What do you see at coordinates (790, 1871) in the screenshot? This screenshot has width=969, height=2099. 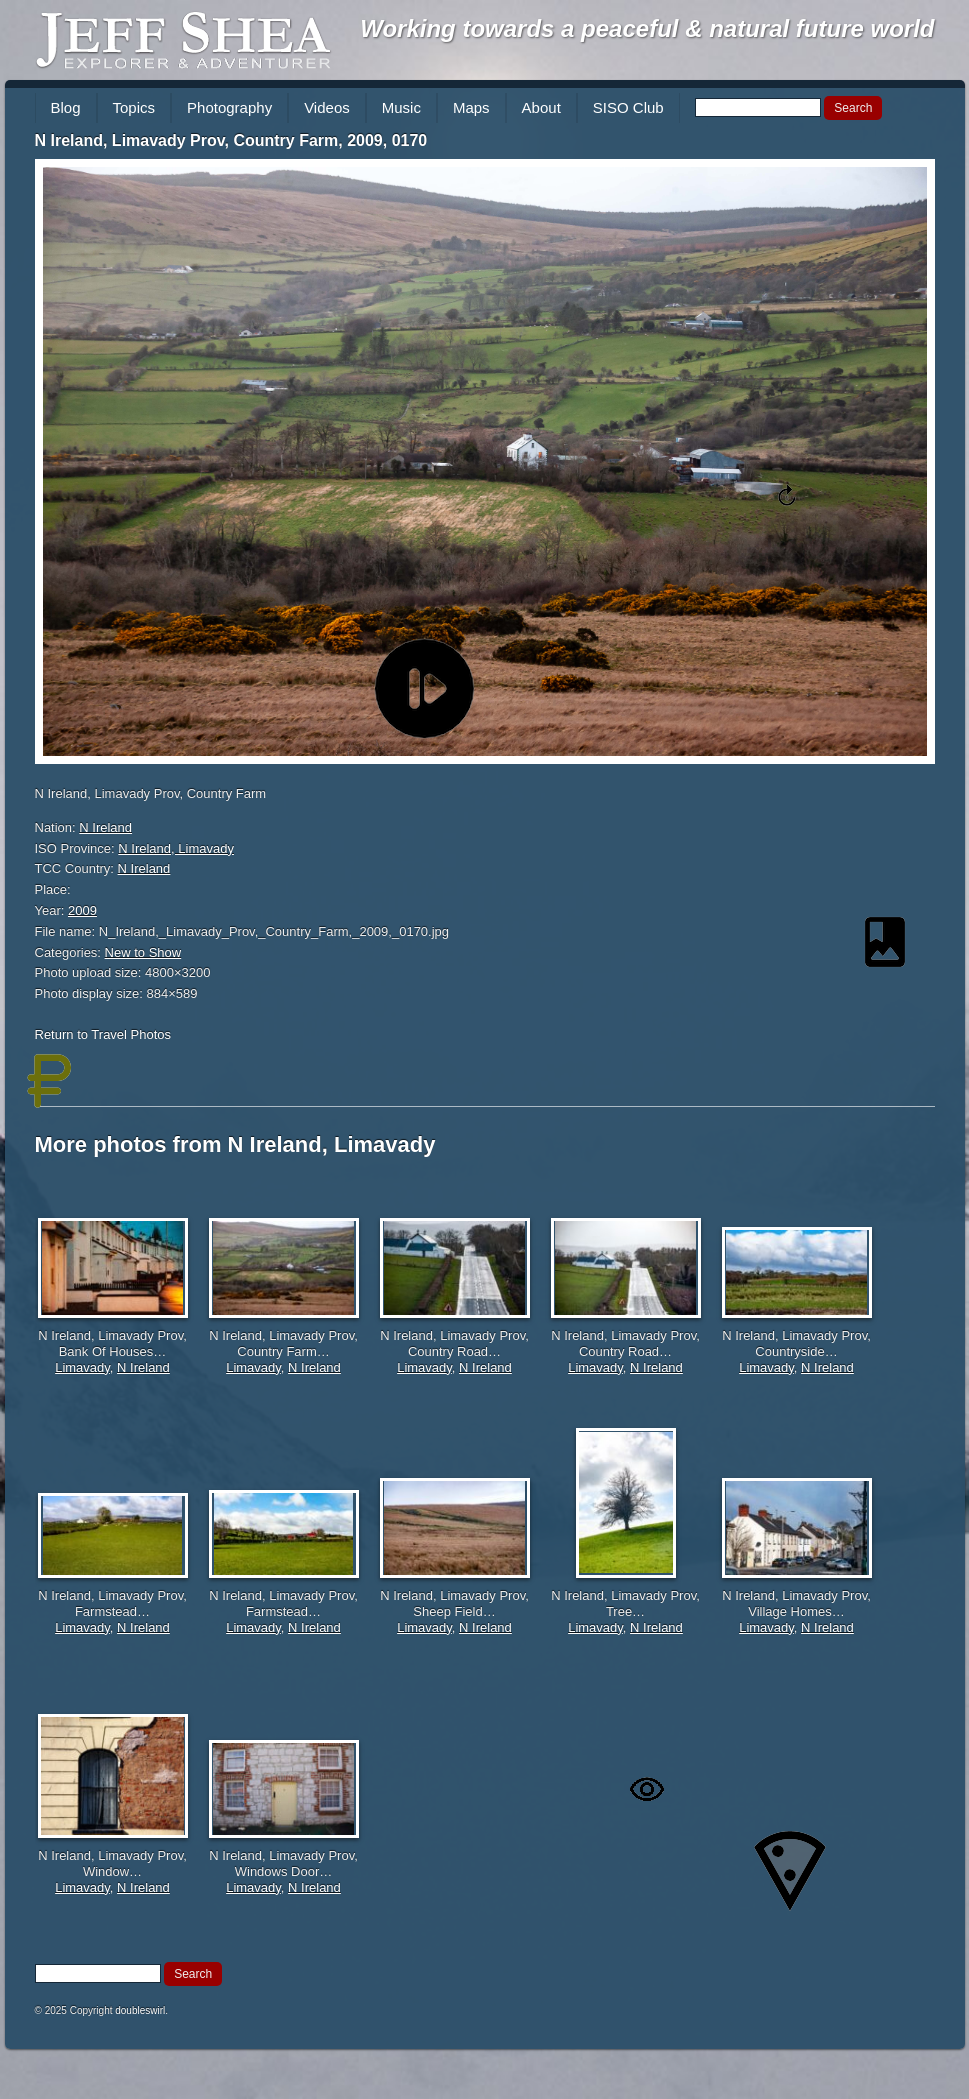 I see `find nearby pizza restaurants` at bounding box center [790, 1871].